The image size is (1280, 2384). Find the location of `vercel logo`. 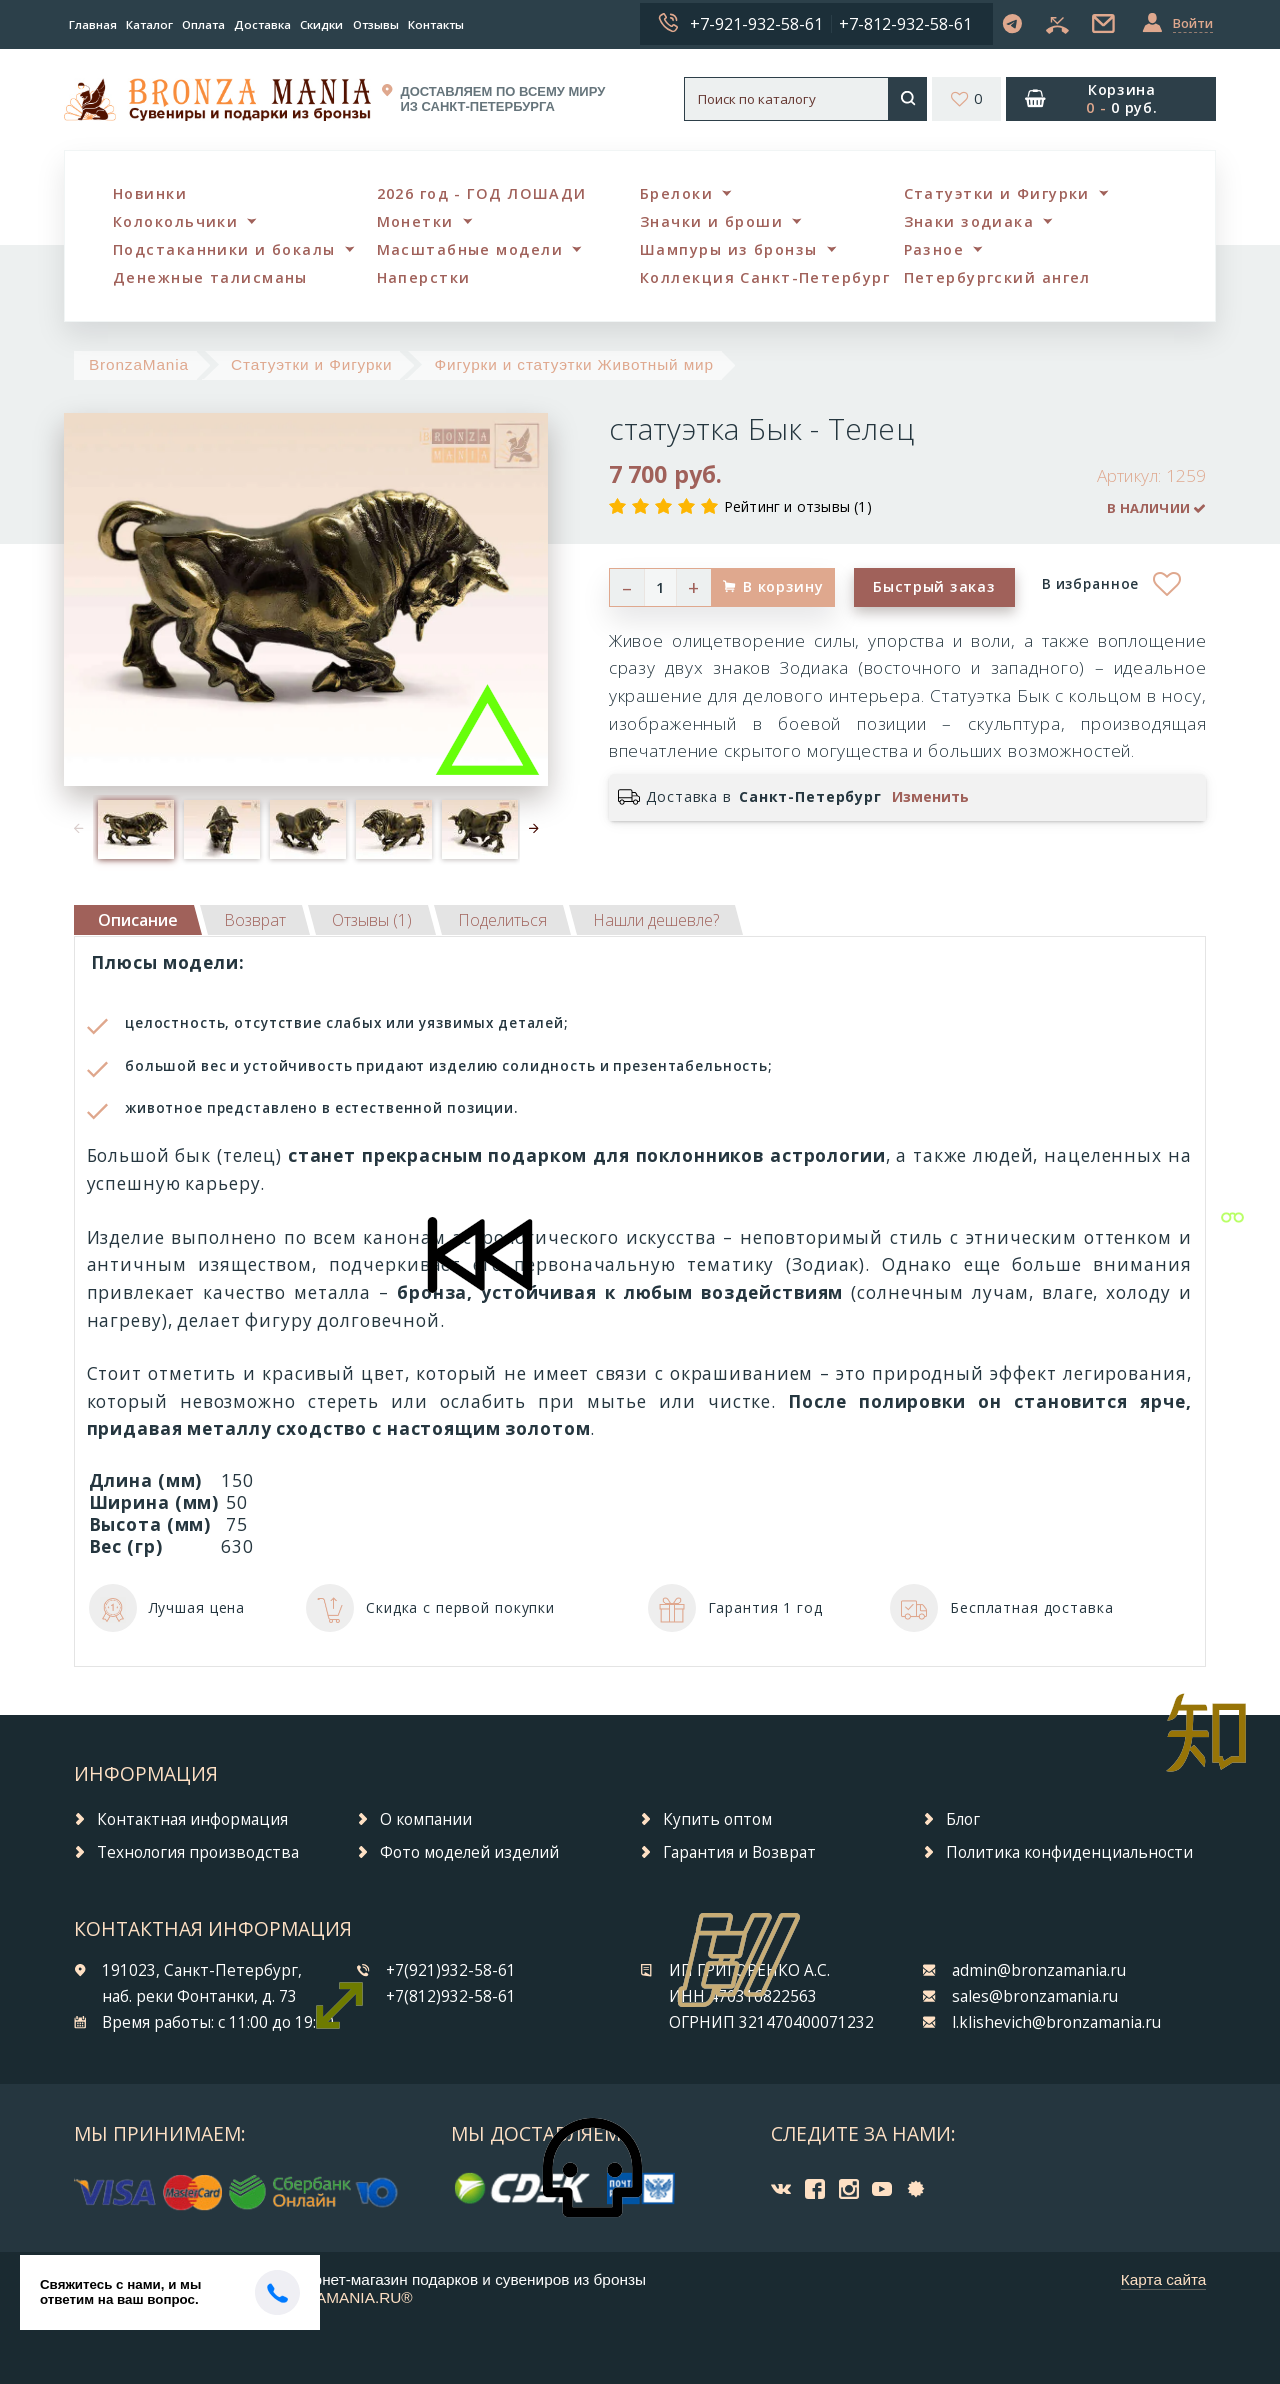

vercel logo is located at coordinates (487, 729).